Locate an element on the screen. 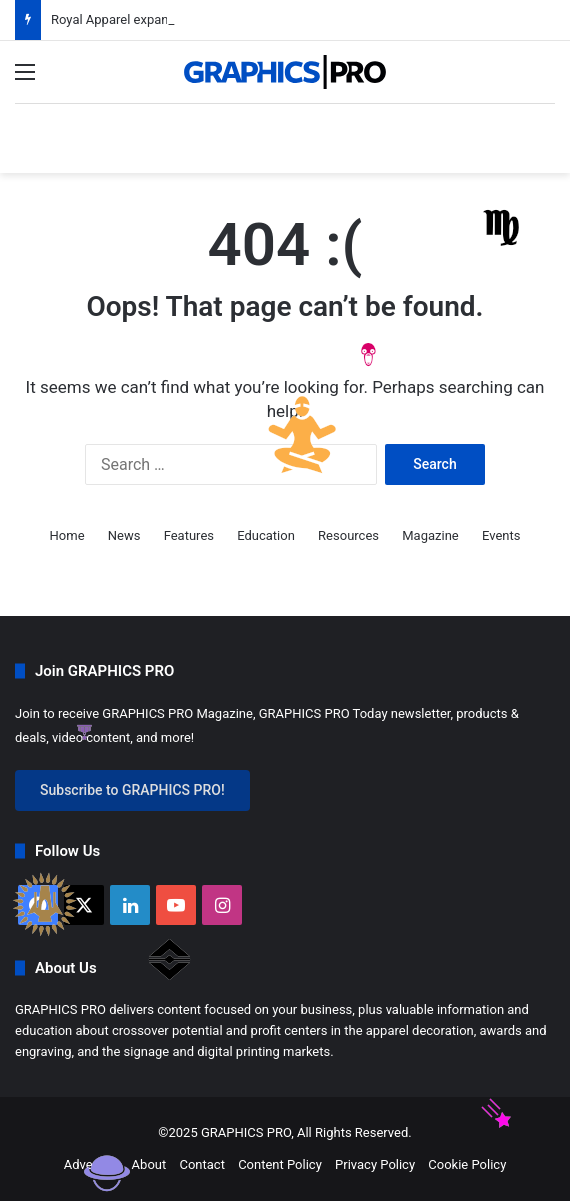 This screenshot has height=1201, width=570. access meditation or mindfulness features is located at coordinates (301, 435).